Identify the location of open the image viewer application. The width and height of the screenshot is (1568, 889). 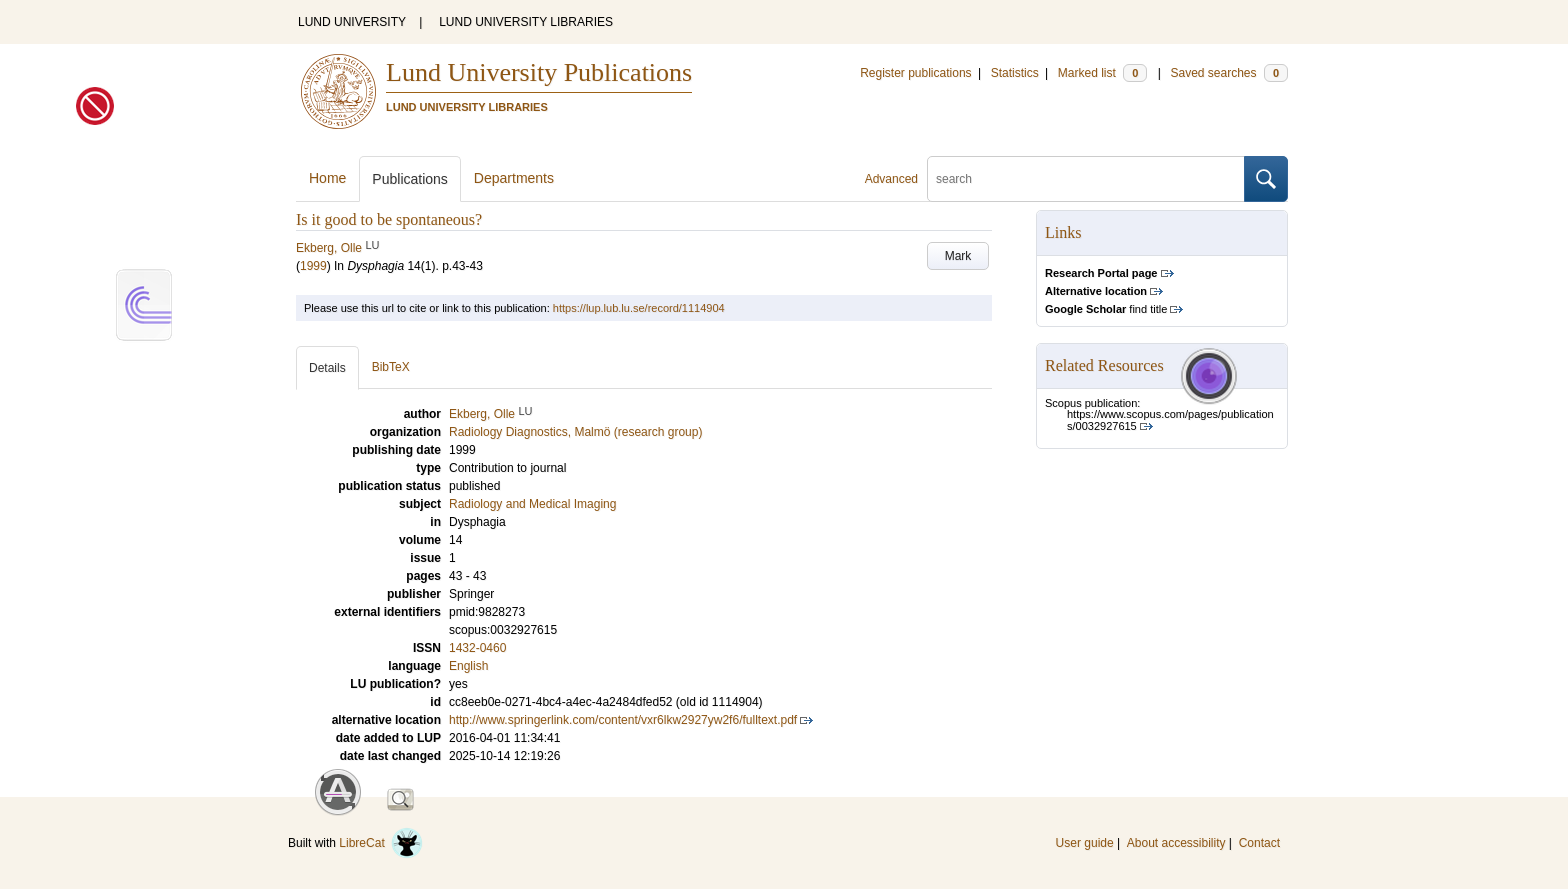
(400, 799).